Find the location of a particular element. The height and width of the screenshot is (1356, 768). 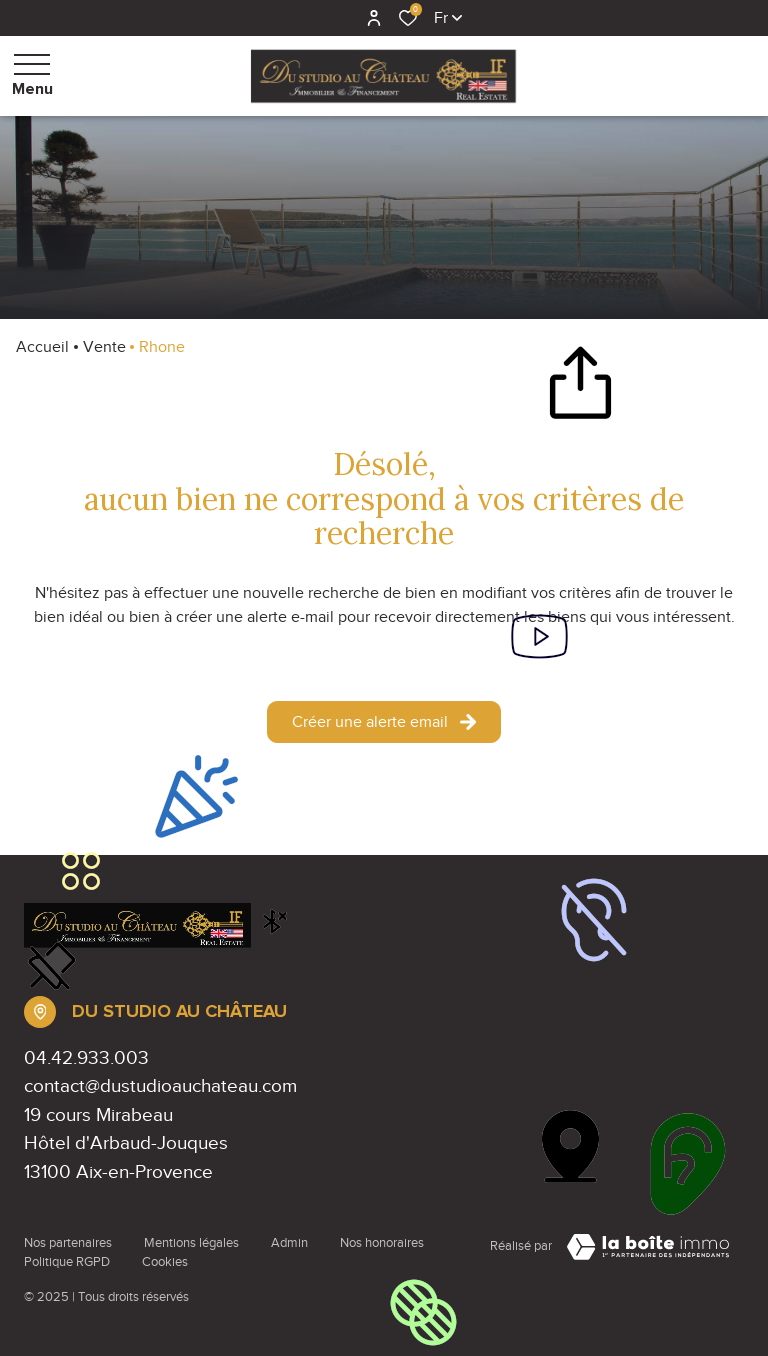

indicates a celebration or achievement is located at coordinates (192, 801).